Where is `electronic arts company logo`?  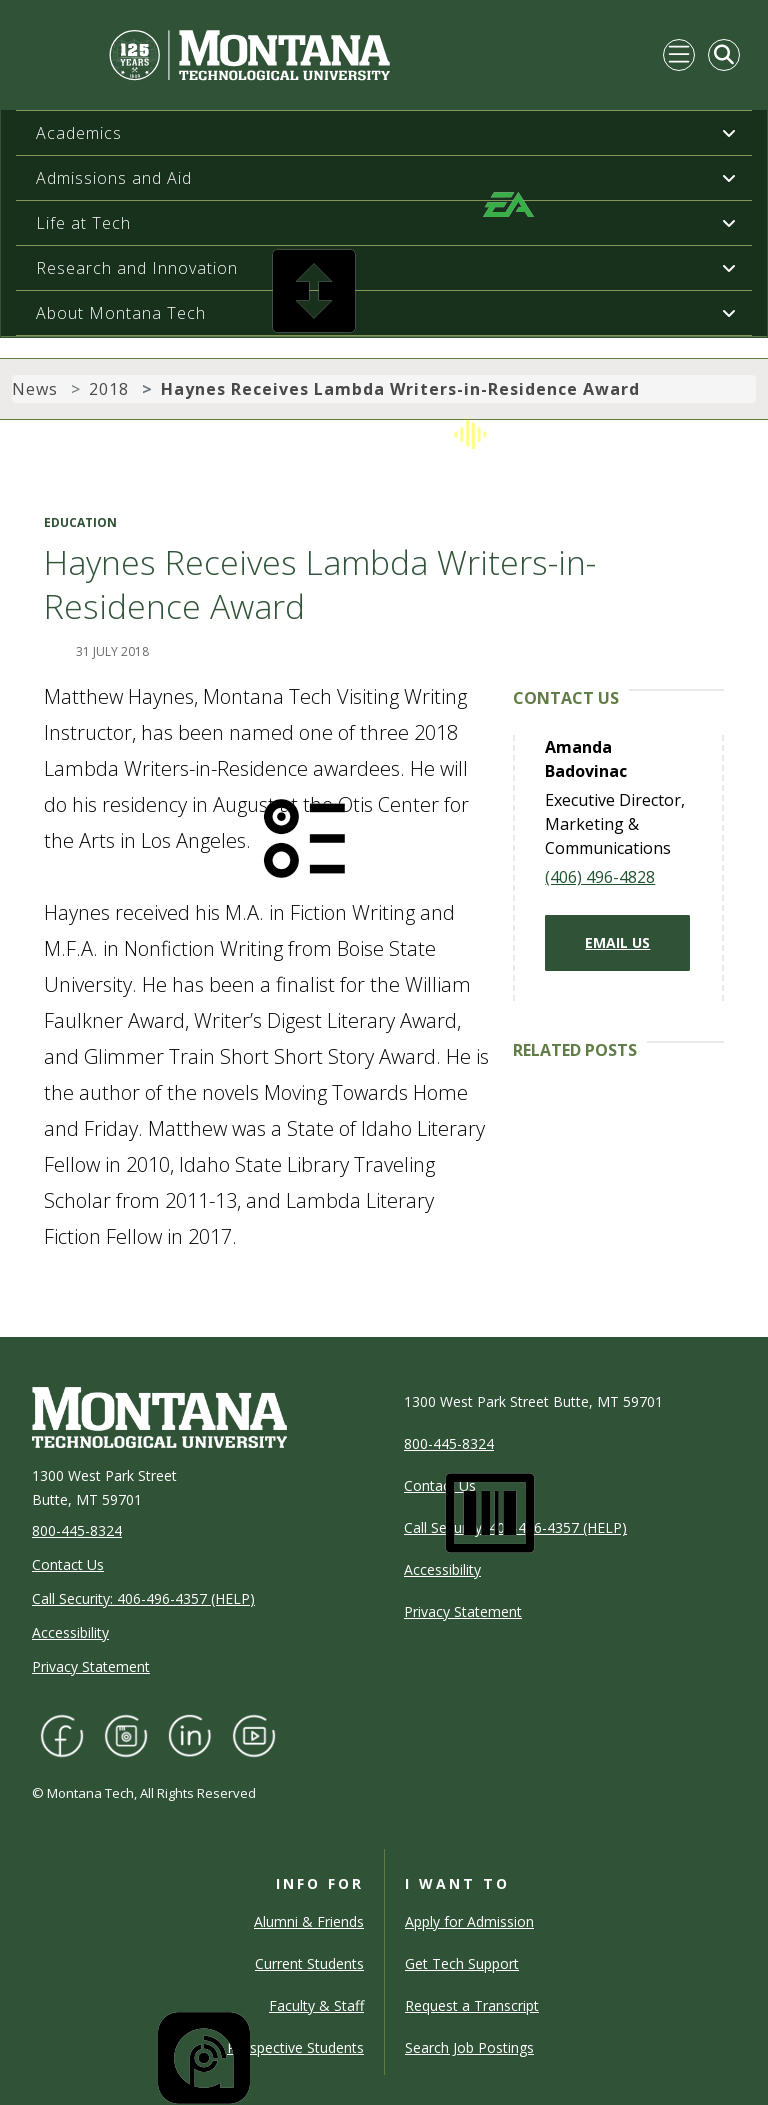
electronic arts company logo is located at coordinates (508, 204).